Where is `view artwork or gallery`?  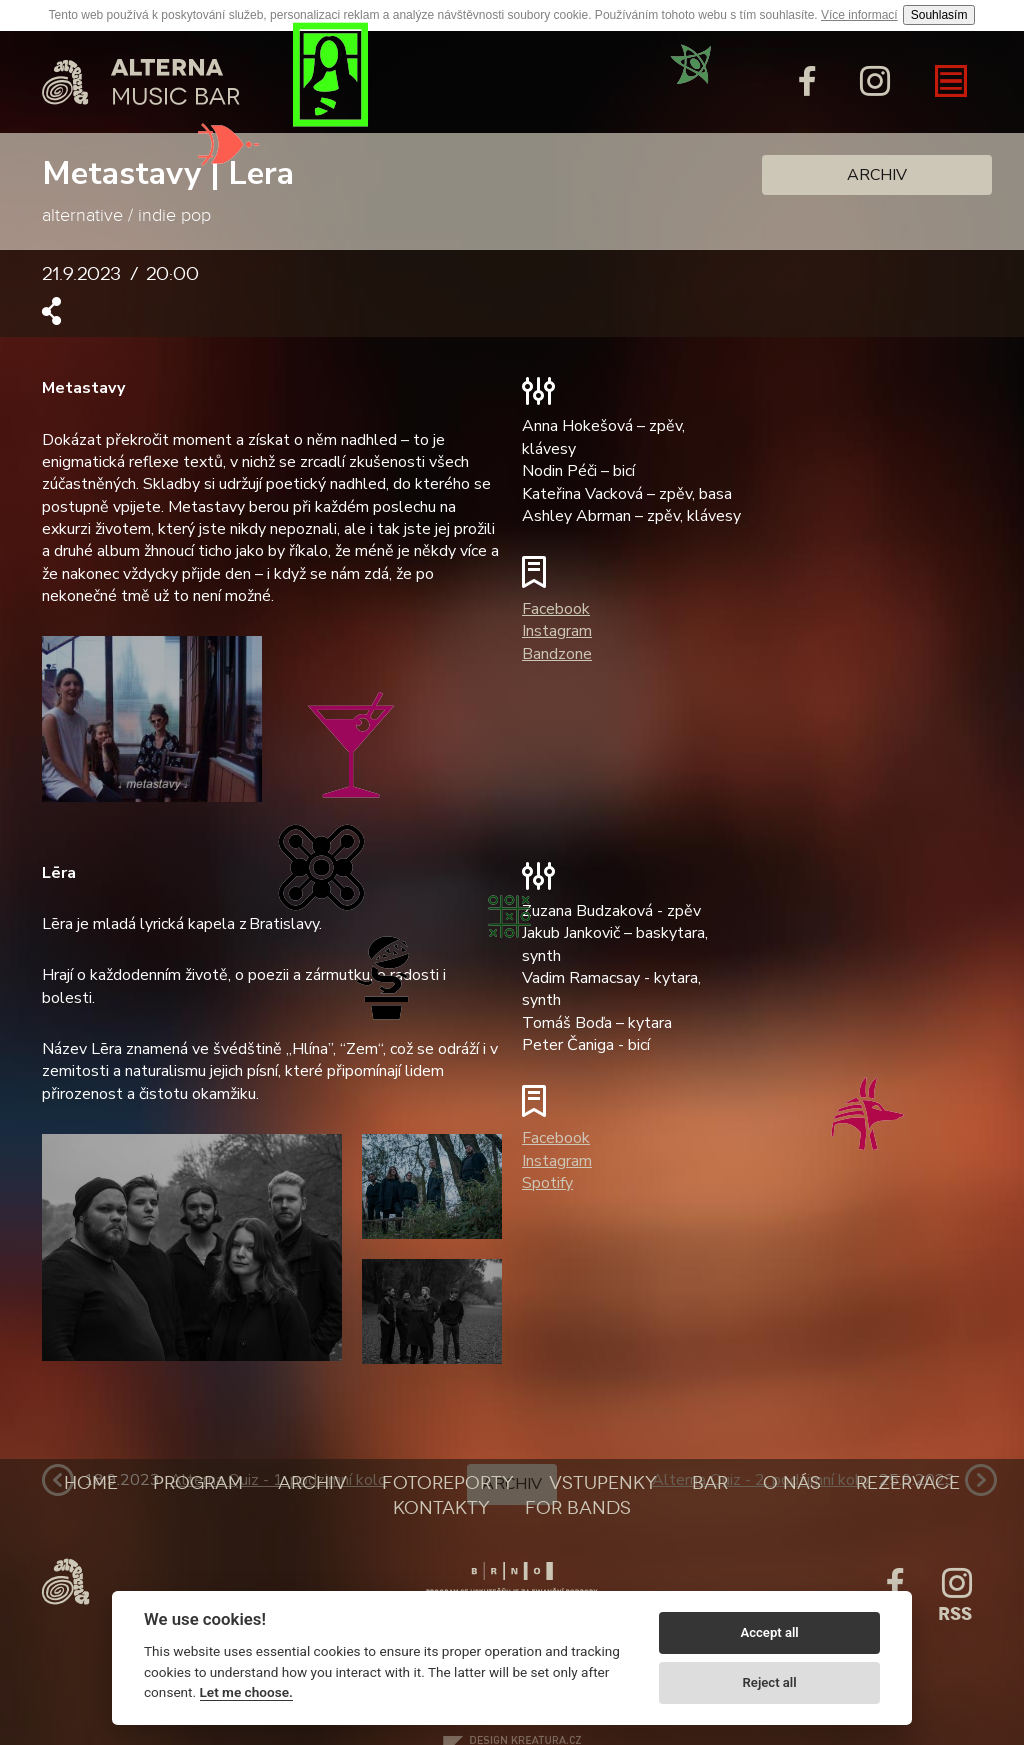
view artwork or gallery is located at coordinates (330, 74).